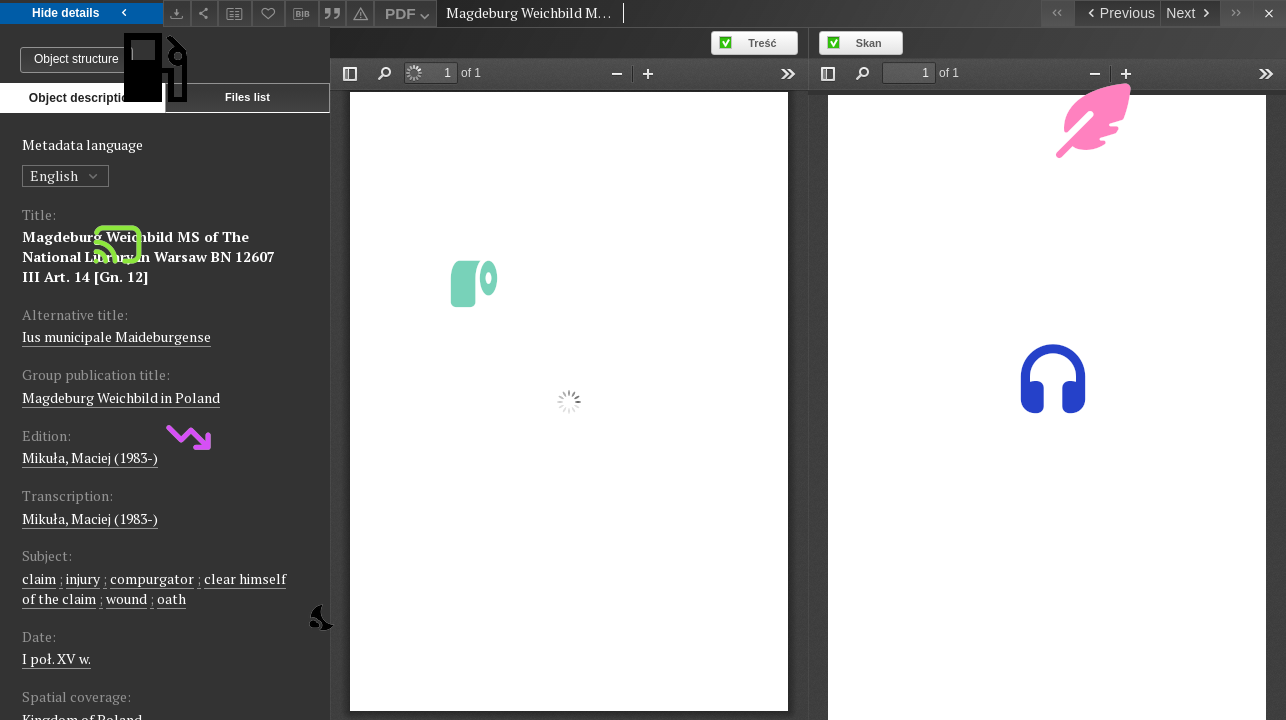 The image size is (1286, 720). I want to click on toggle dark mode or night theme, so click(323, 617).